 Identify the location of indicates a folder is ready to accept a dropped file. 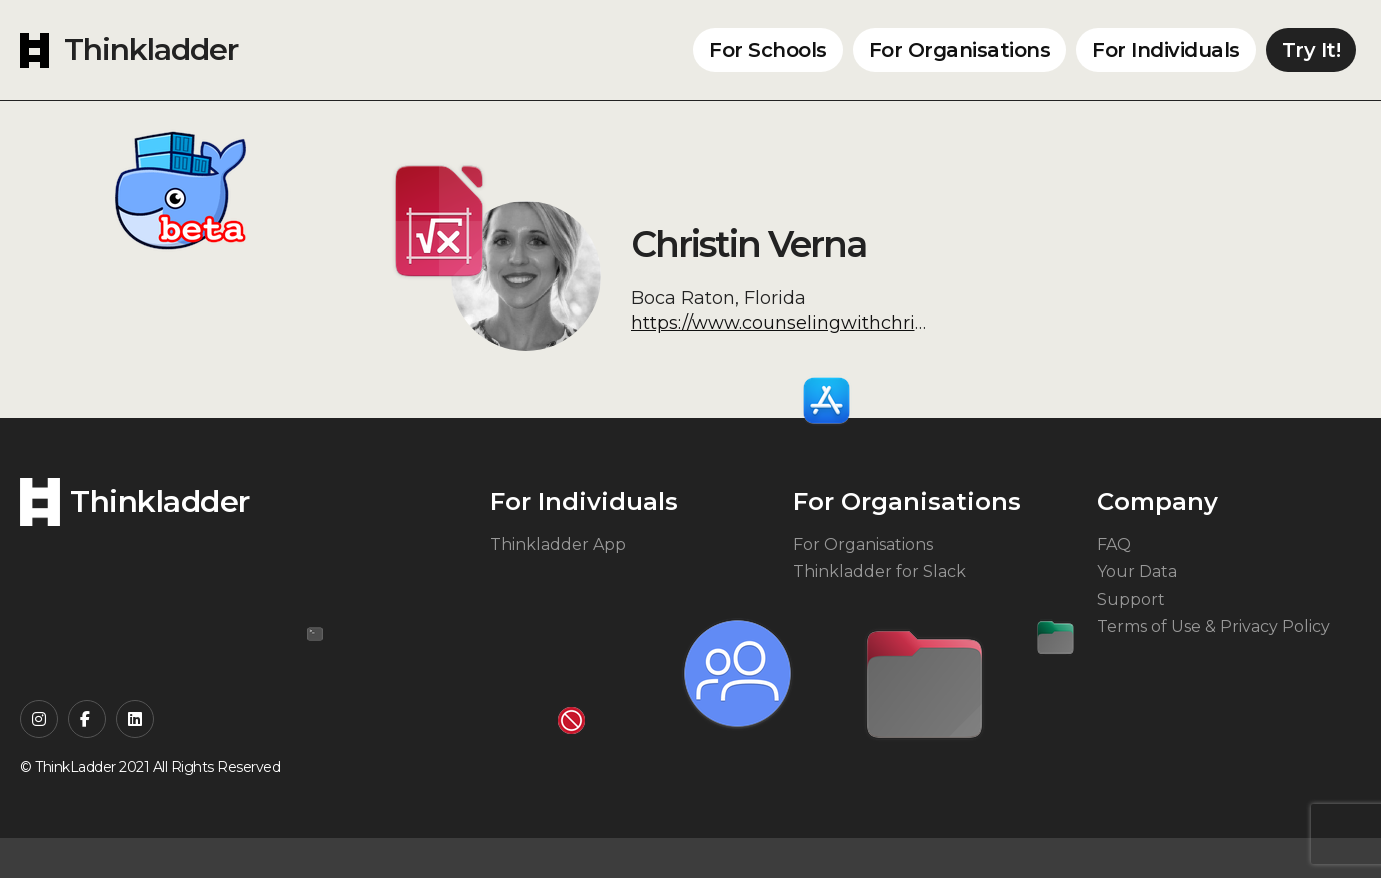
(1055, 637).